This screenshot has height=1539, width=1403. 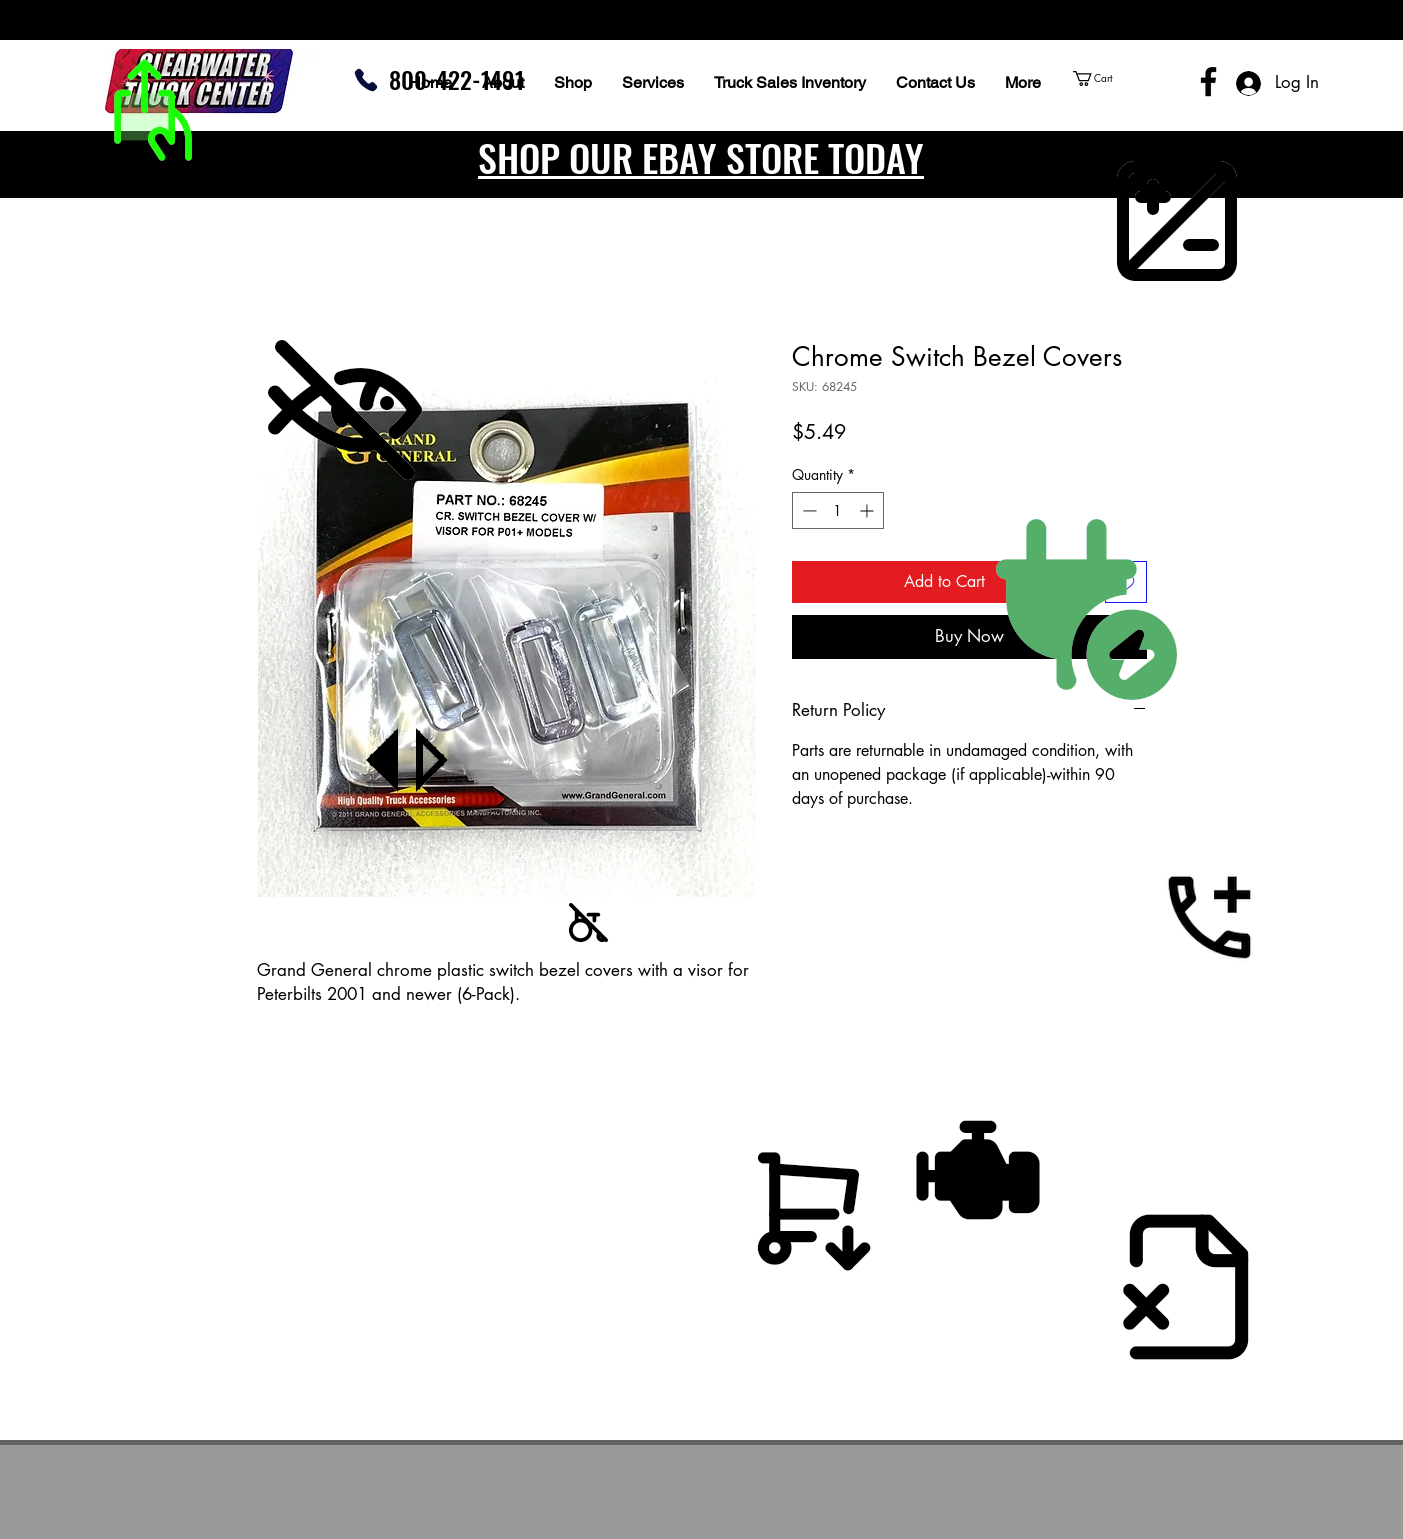 I want to click on adjust exposure settings for a photo, so click(x=1177, y=221).